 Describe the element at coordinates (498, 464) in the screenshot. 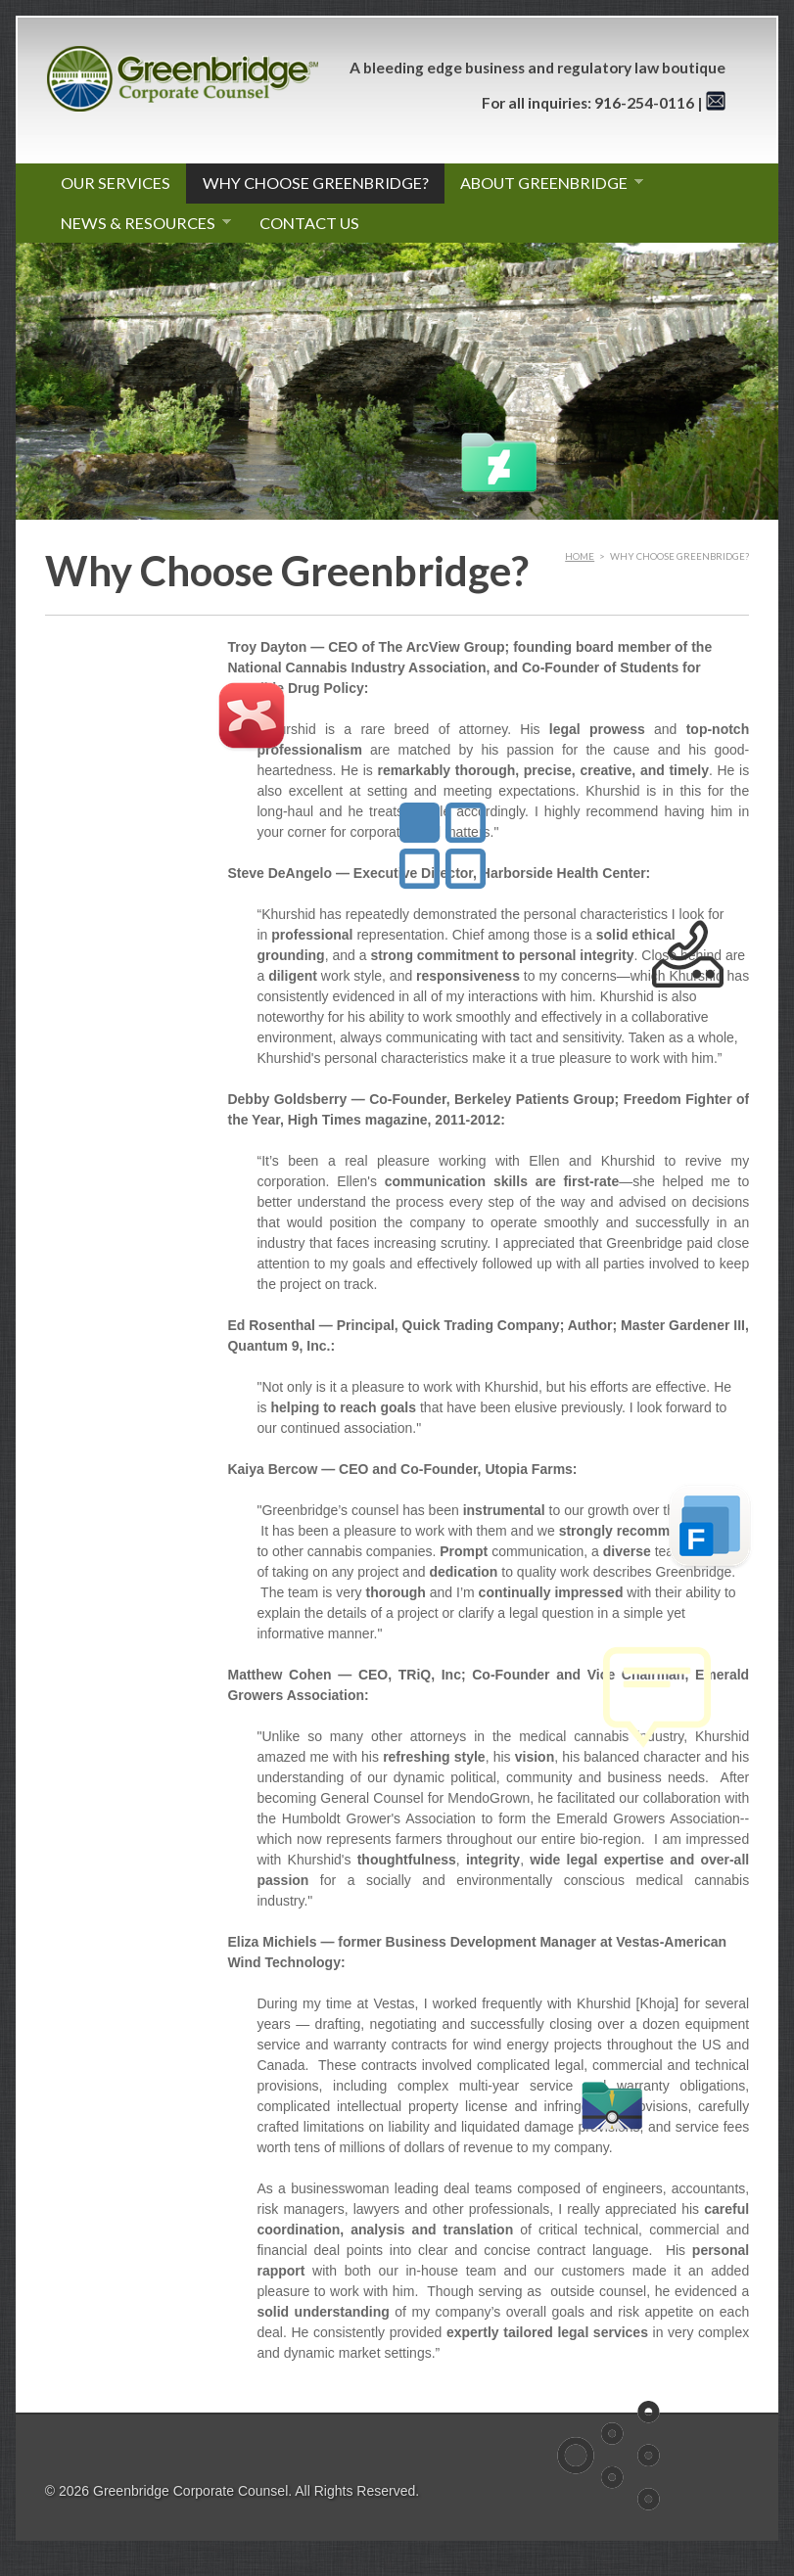

I see `open your DeviantArt downloads folder` at that location.